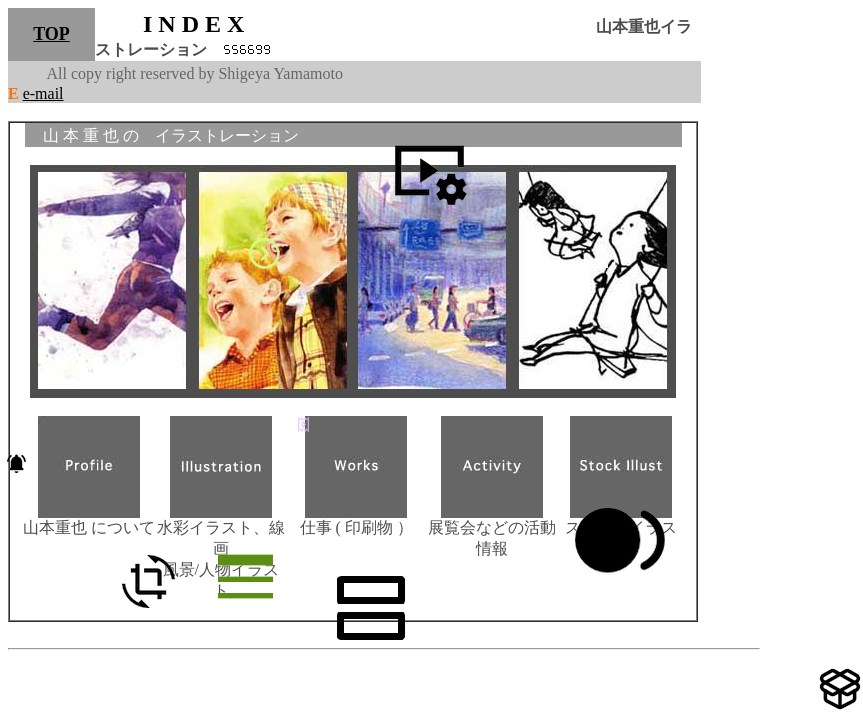 The width and height of the screenshot is (863, 728). I want to click on indicates new or active notifications, so click(16, 463).